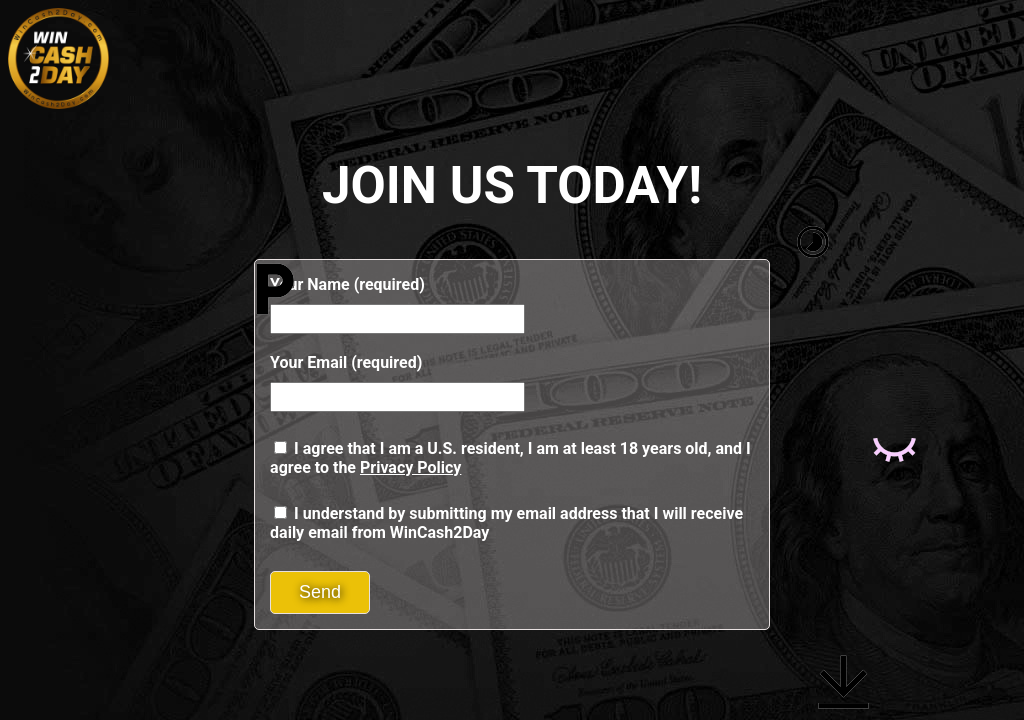  What do you see at coordinates (274, 289) in the screenshot?
I see `indicates a parking area or facility` at bounding box center [274, 289].